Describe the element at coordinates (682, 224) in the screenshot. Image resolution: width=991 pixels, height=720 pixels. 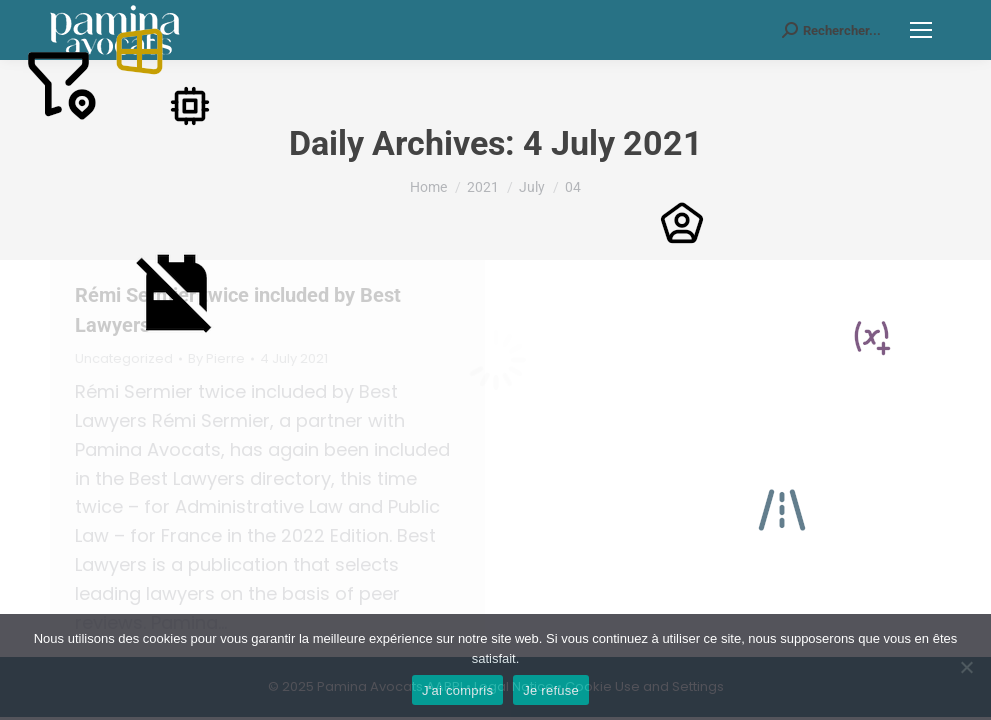
I see `view user profile` at that location.